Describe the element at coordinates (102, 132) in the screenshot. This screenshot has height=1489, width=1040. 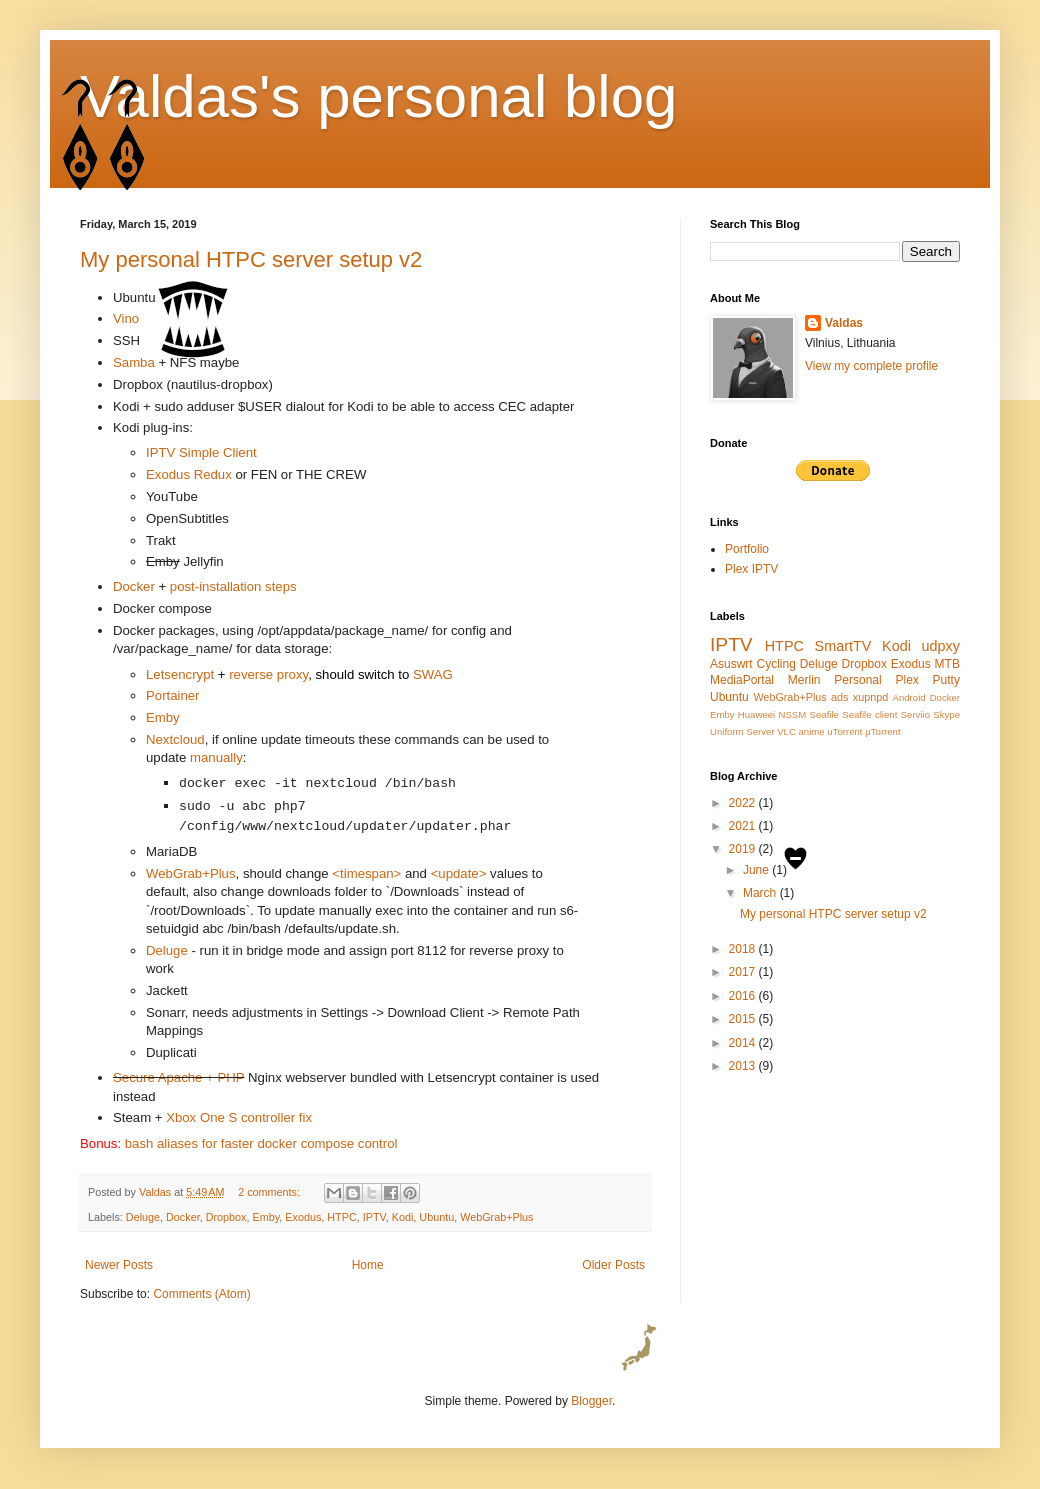
I see `browse or shop for earrings` at that location.